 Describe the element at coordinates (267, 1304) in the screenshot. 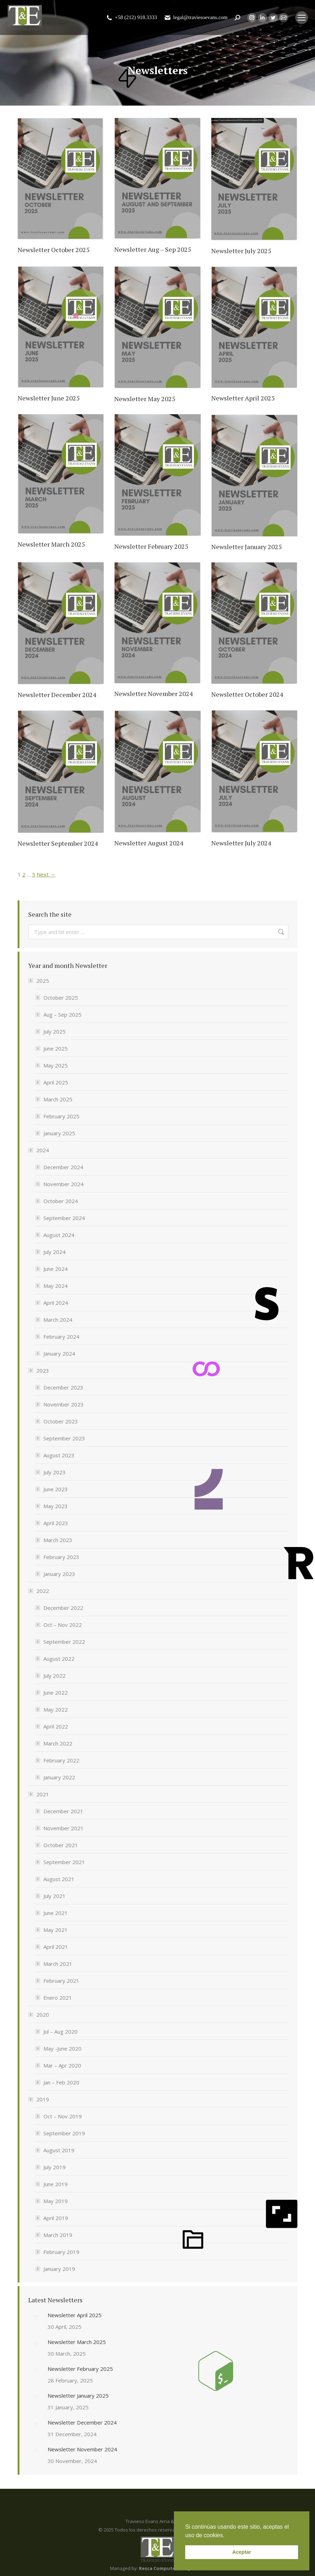

I see `stripe payment integration` at that location.